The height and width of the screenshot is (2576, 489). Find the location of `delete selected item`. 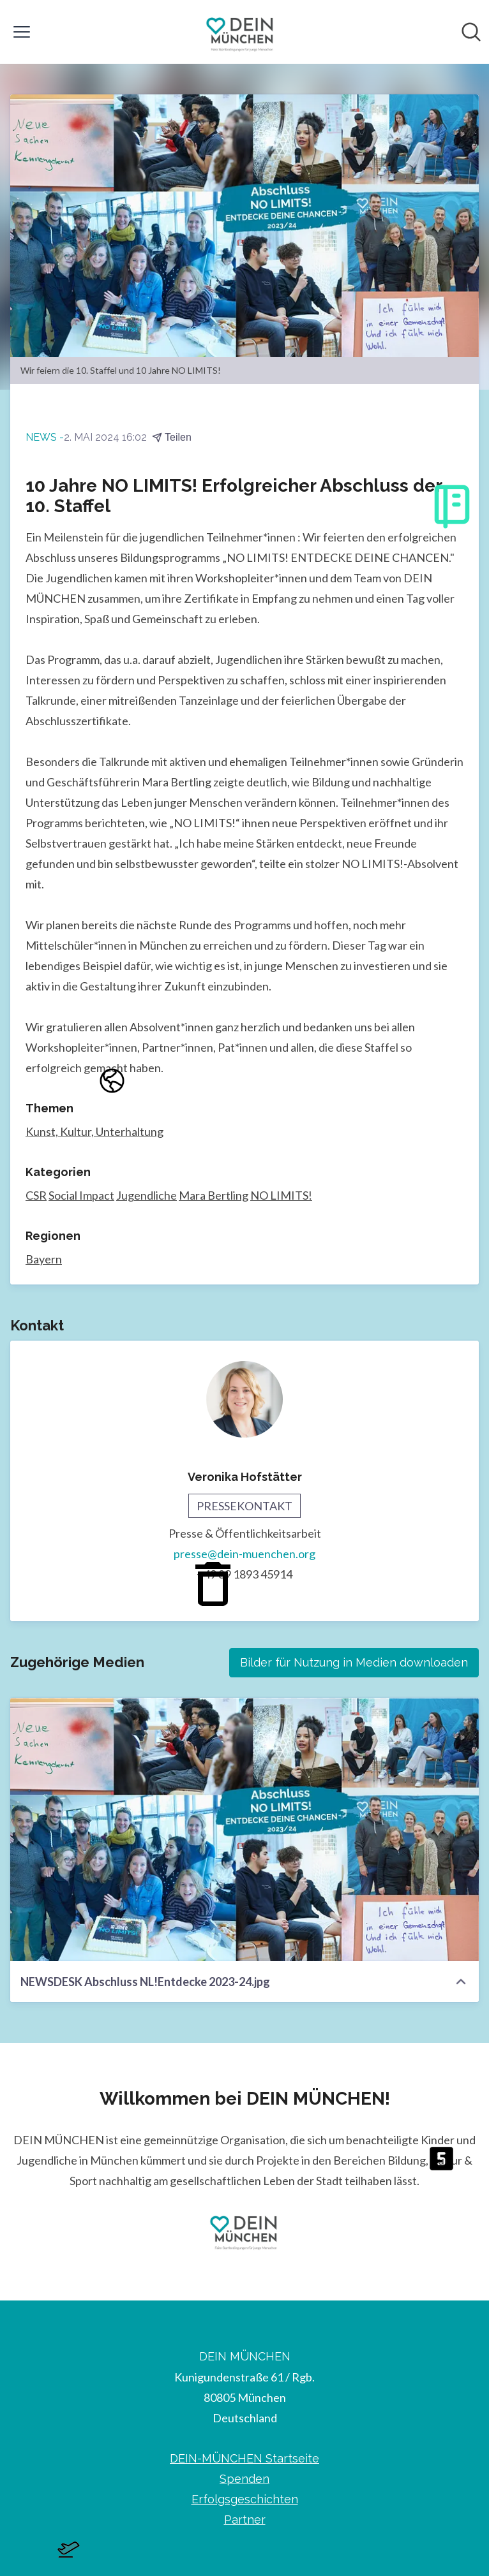

delete selected item is located at coordinates (213, 1584).